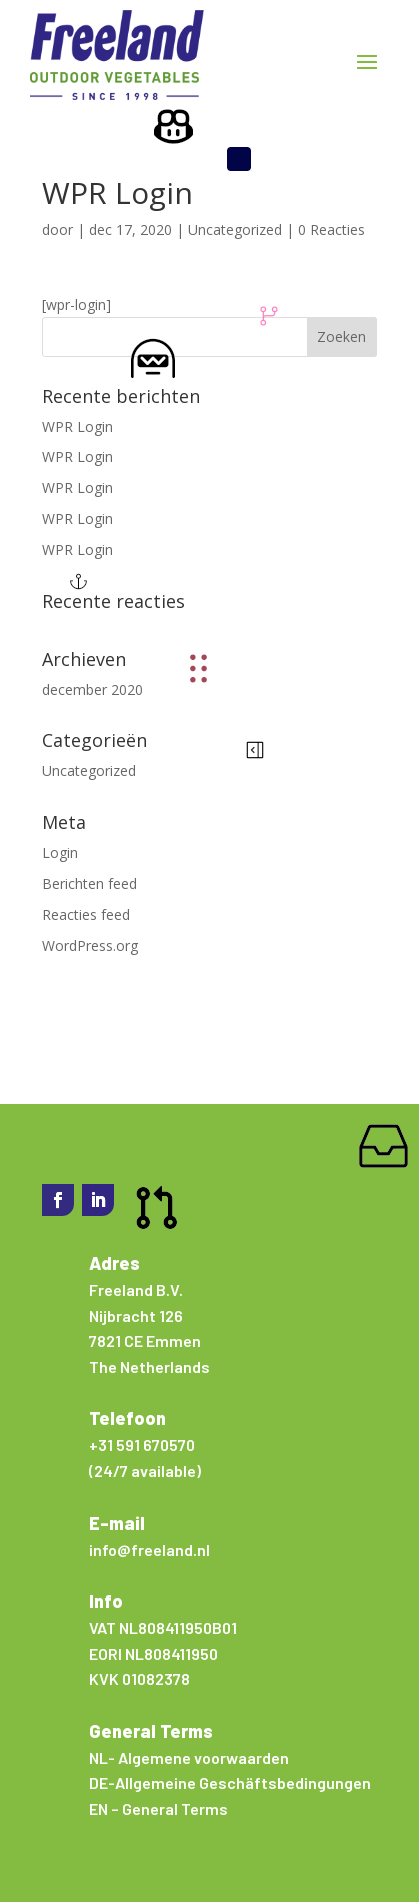 The height and width of the screenshot is (1902, 419). What do you see at coordinates (255, 750) in the screenshot?
I see `expand the sidebar panel` at bounding box center [255, 750].